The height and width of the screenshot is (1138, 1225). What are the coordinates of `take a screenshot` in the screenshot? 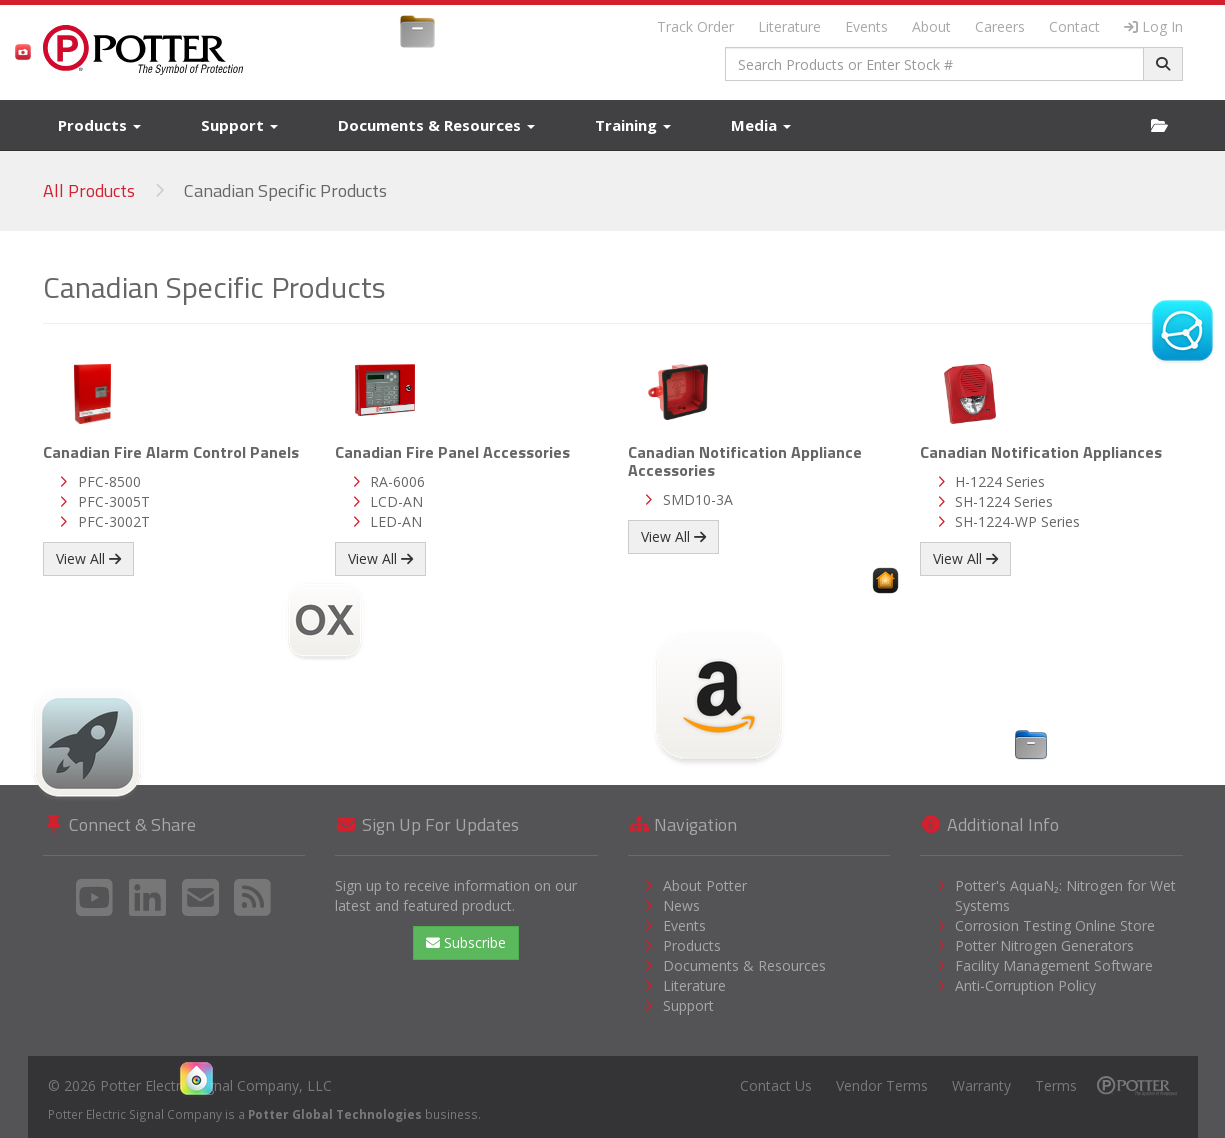 It's located at (23, 52).